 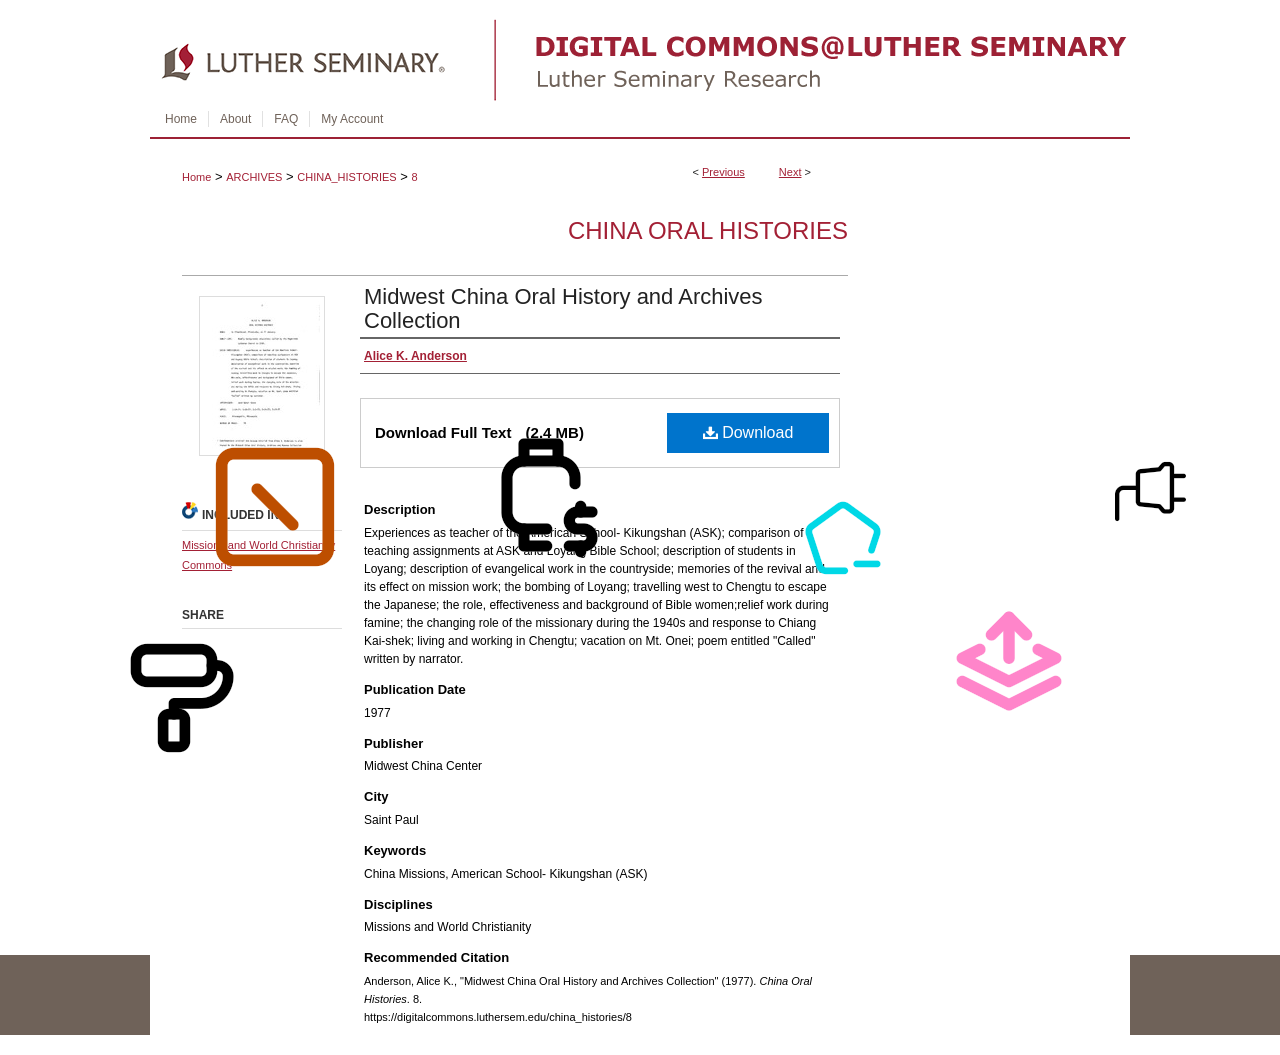 What do you see at coordinates (541, 495) in the screenshot?
I see `view payment or finance features on your smartwatch` at bounding box center [541, 495].